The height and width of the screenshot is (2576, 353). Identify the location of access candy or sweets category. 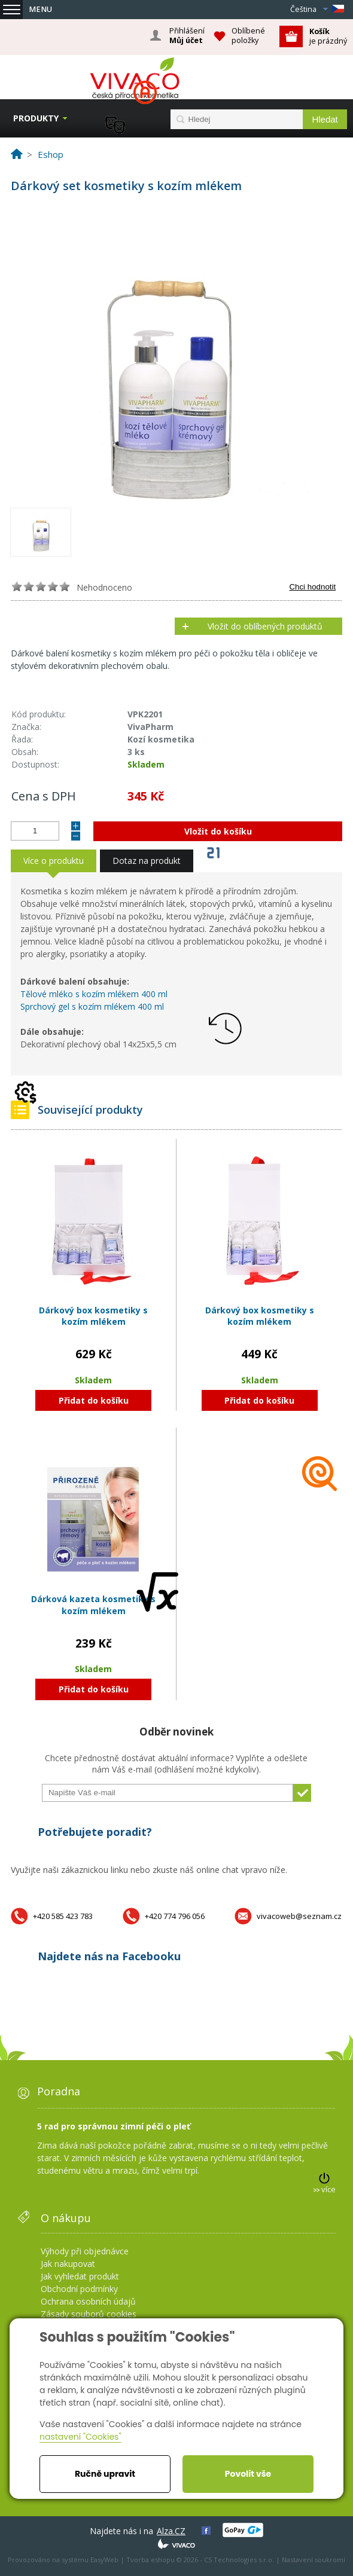
(319, 1474).